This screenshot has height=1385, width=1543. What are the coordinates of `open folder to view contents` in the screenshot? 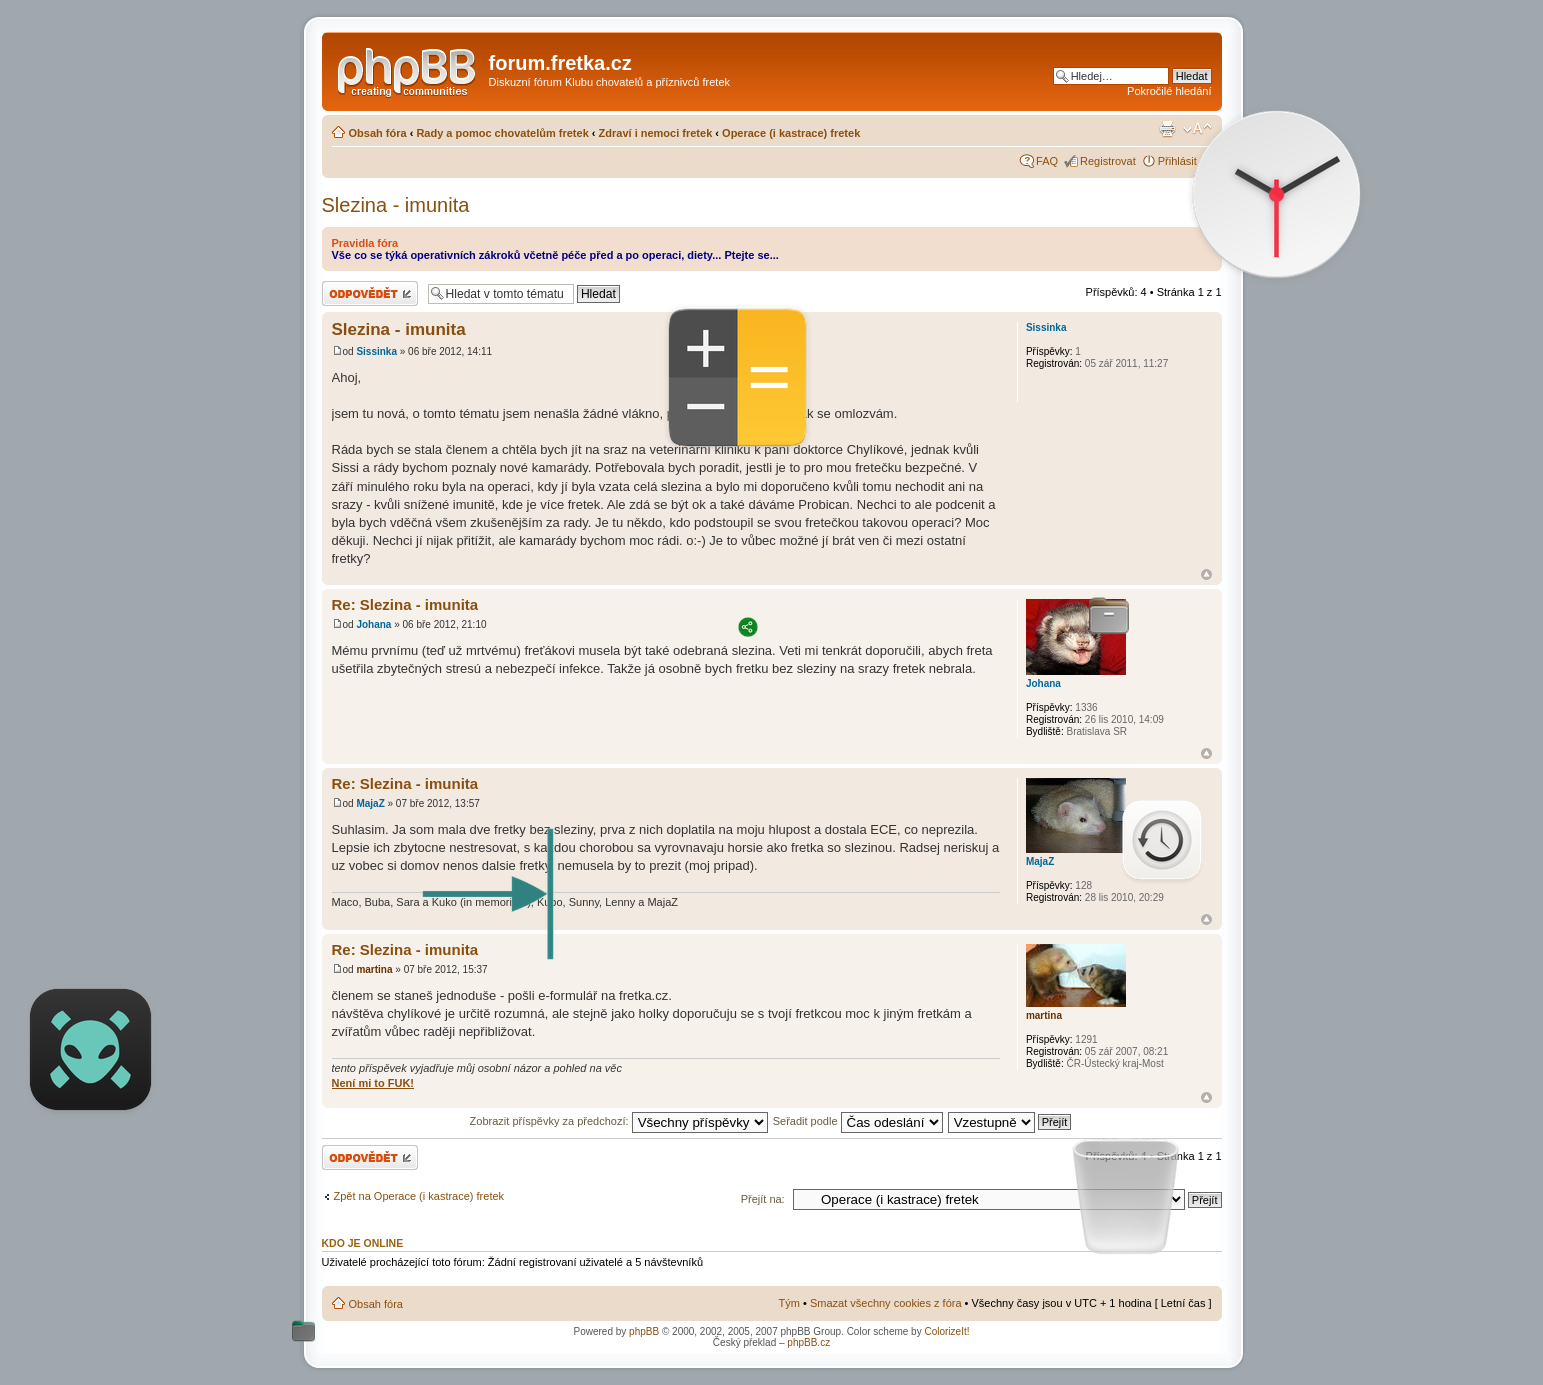 It's located at (303, 1330).